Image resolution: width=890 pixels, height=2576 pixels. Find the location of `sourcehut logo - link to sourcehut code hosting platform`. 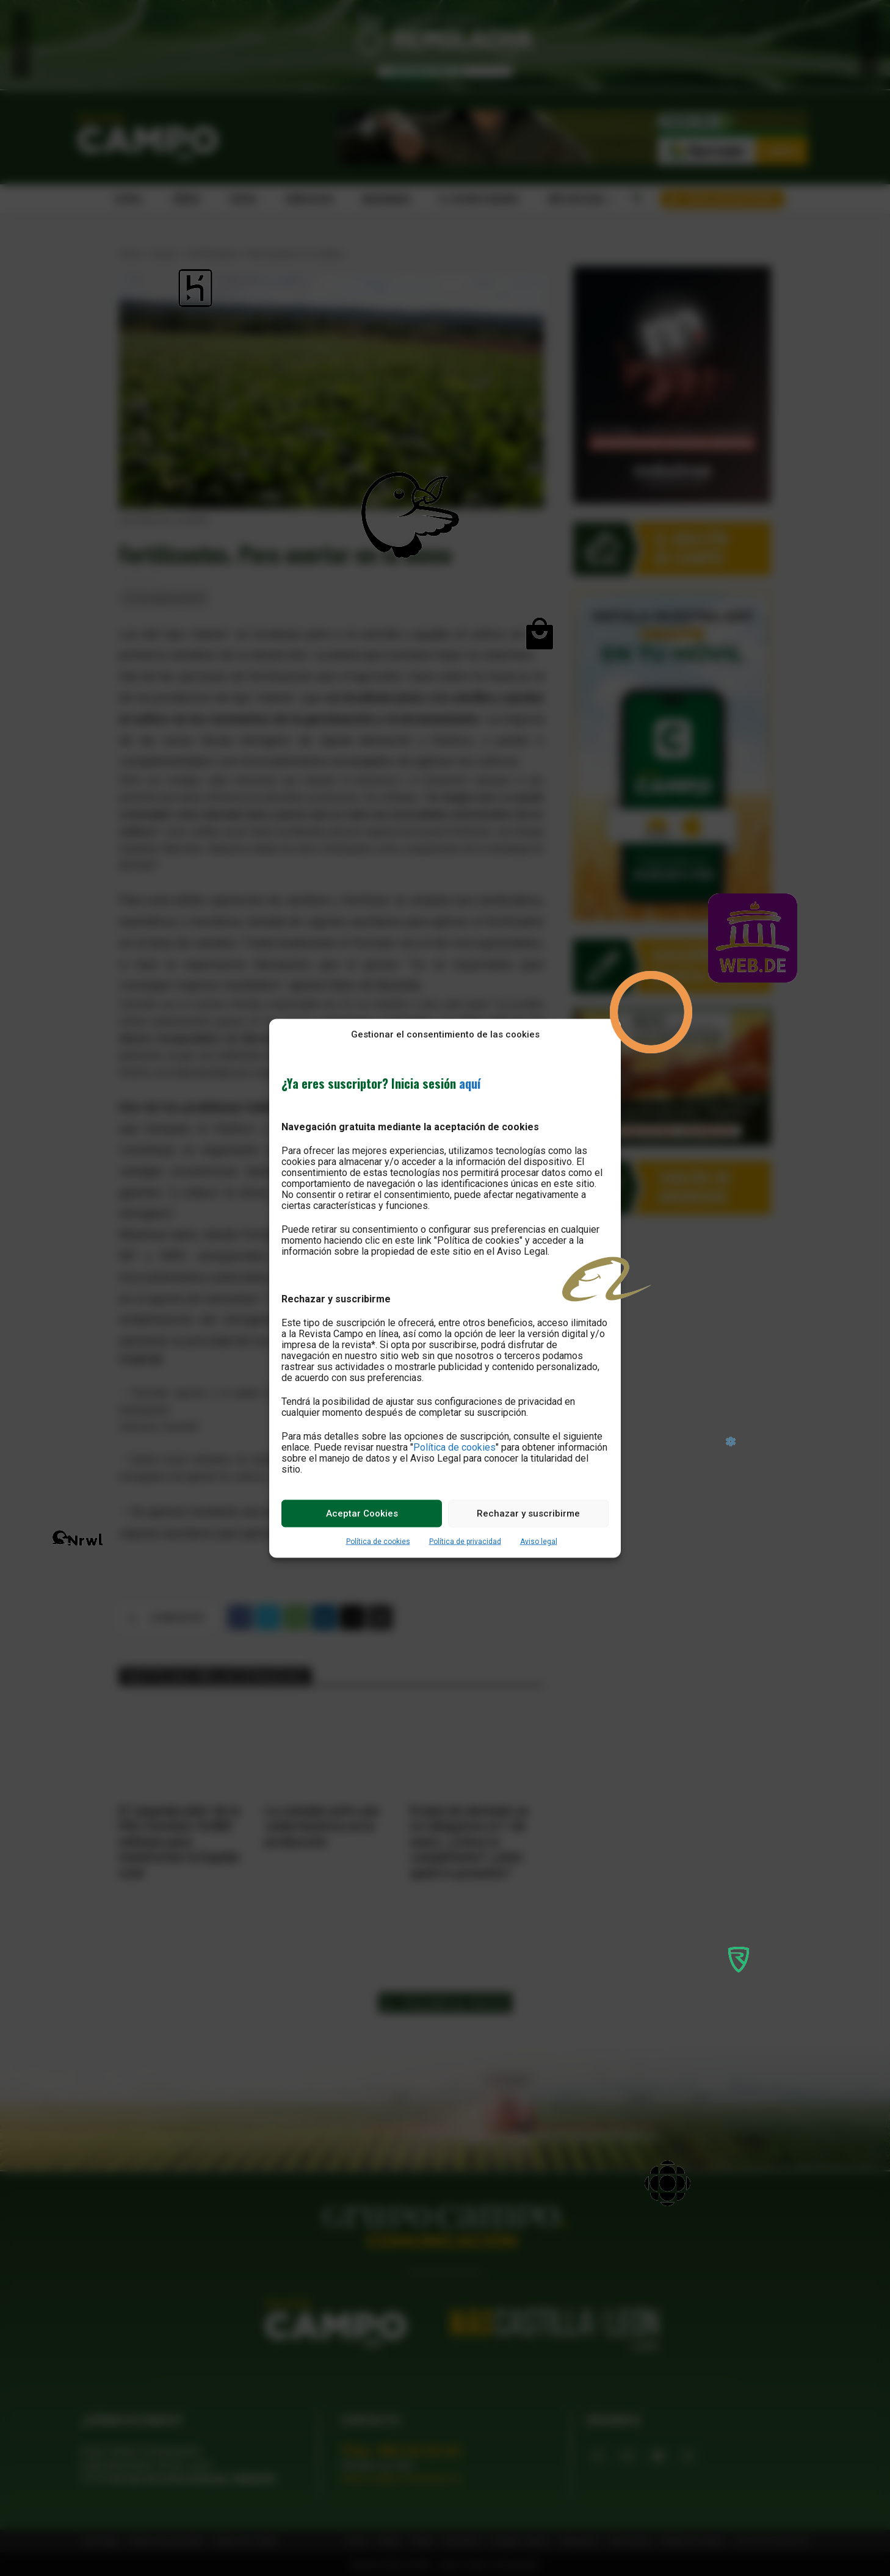

sourcehut logo - link to sourcehut code hosting platform is located at coordinates (651, 1012).